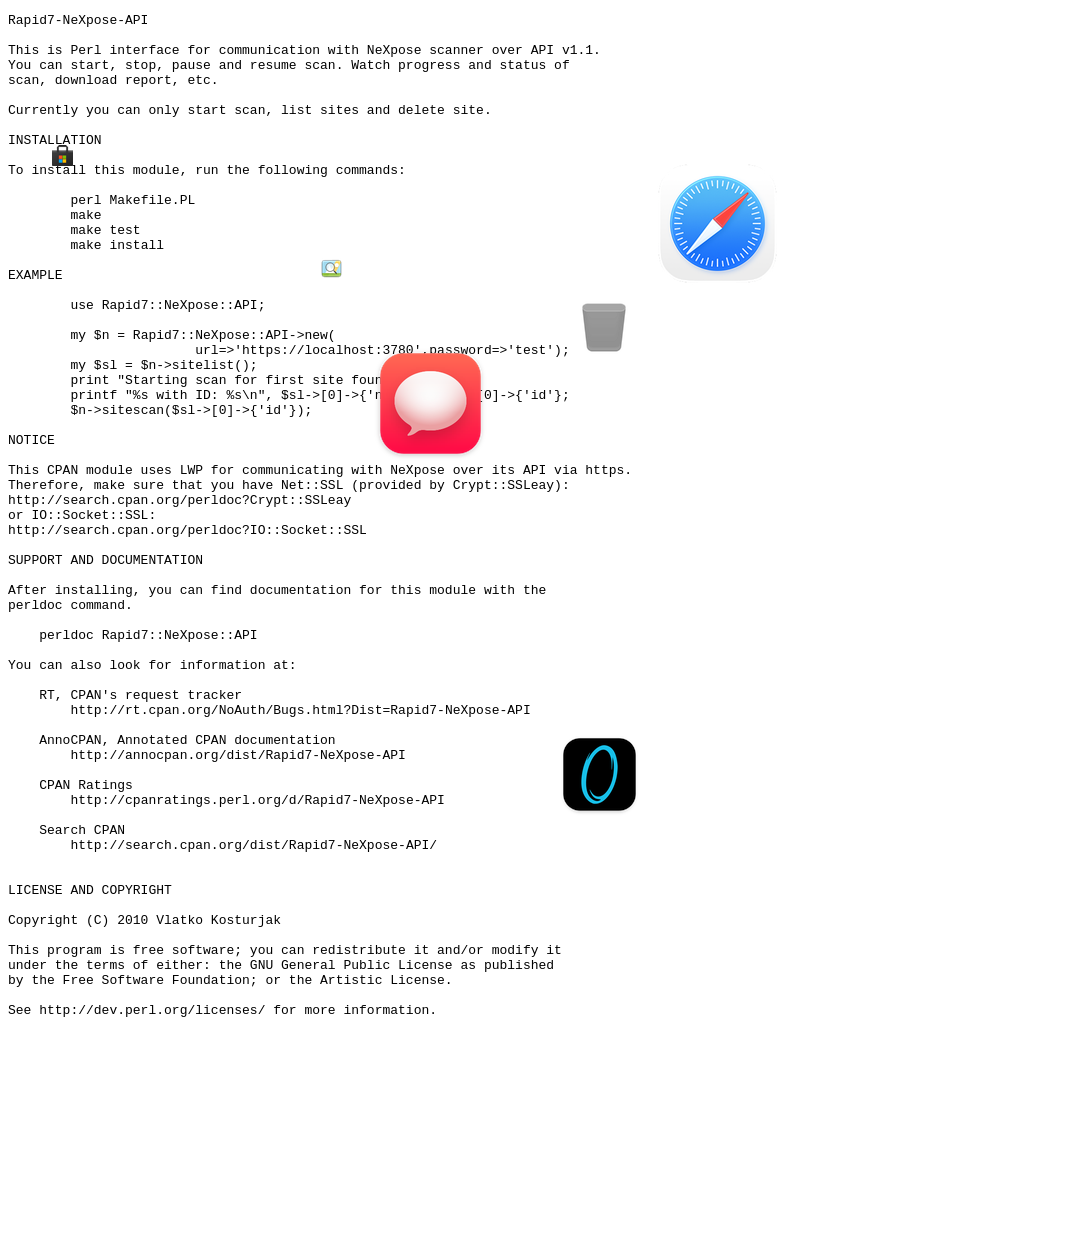 This screenshot has height=1250, width=1076. What do you see at coordinates (430, 403) in the screenshot?
I see `open empathy messaging app` at bounding box center [430, 403].